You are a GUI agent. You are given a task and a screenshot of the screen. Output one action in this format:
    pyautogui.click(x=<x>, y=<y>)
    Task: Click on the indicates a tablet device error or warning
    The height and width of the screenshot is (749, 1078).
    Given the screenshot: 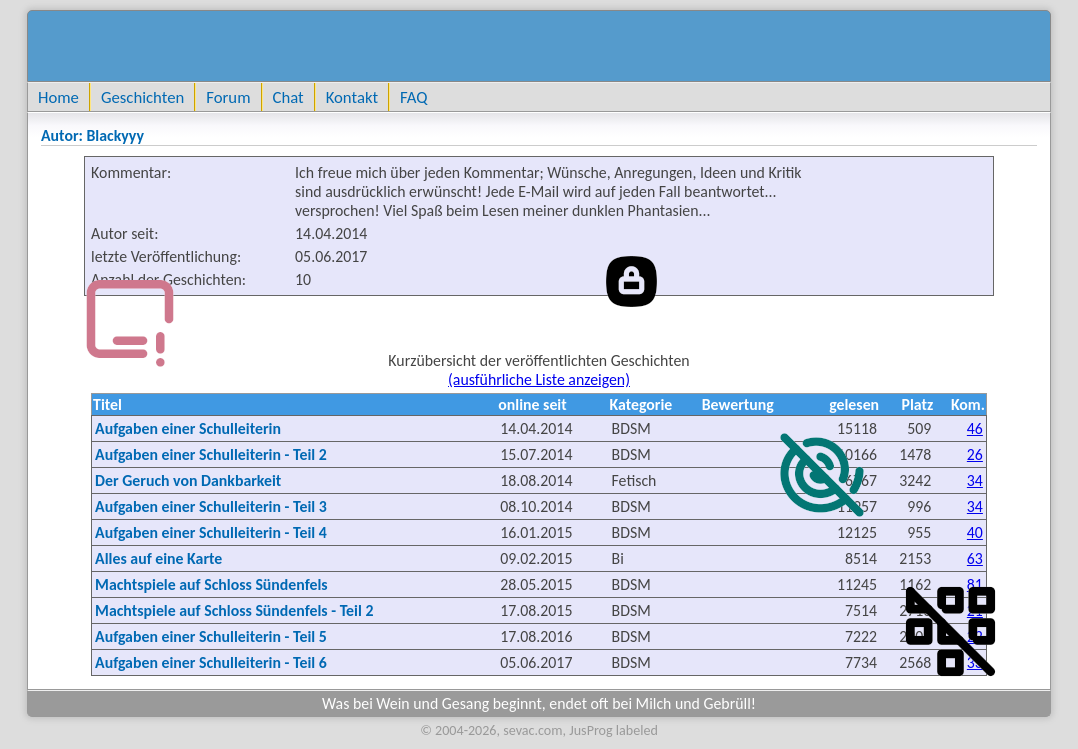 What is the action you would take?
    pyautogui.click(x=130, y=319)
    